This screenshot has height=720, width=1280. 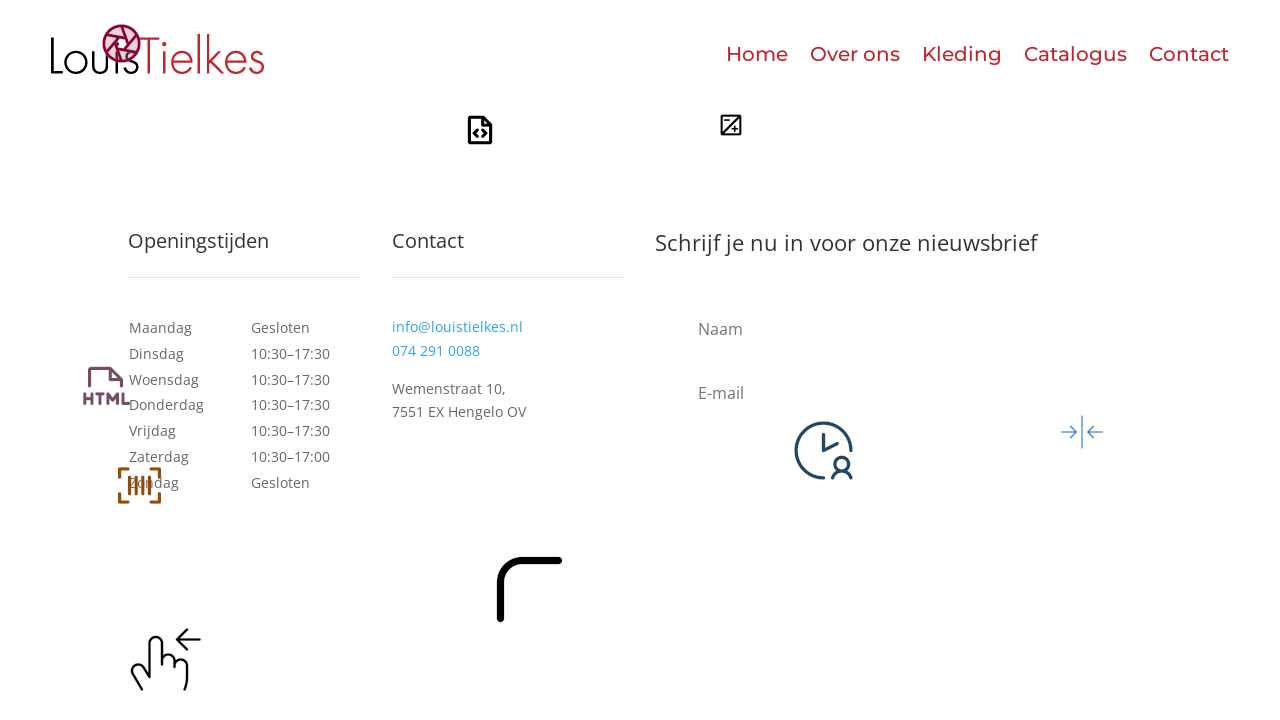 What do you see at coordinates (121, 43) in the screenshot?
I see `adjust camera aperture settings` at bounding box center [121, 43].